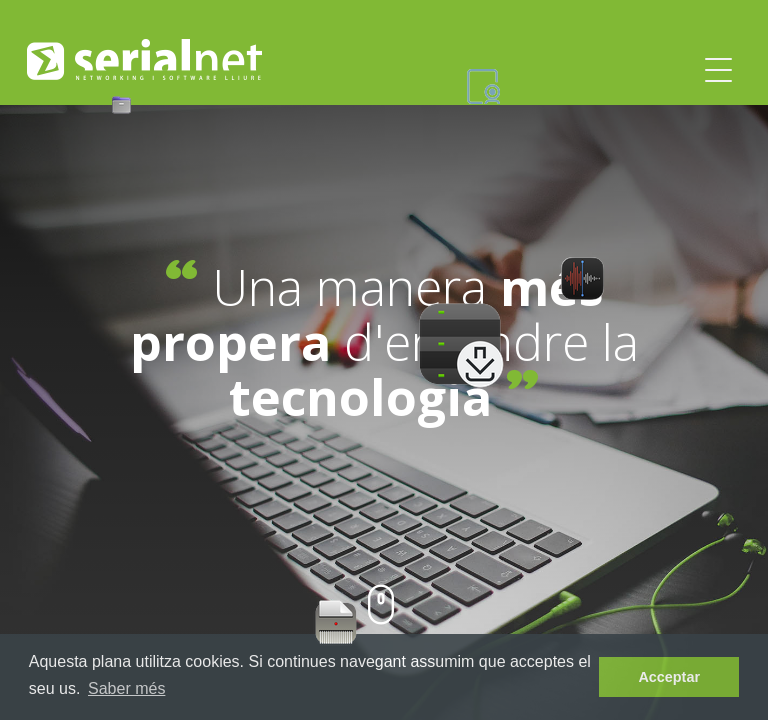 The width and height of the screenshot is (768, 720). What do you see at coordinates (121, 104) in the screenshot?
I see `open the file manager application` at bounding box center [121, 104].